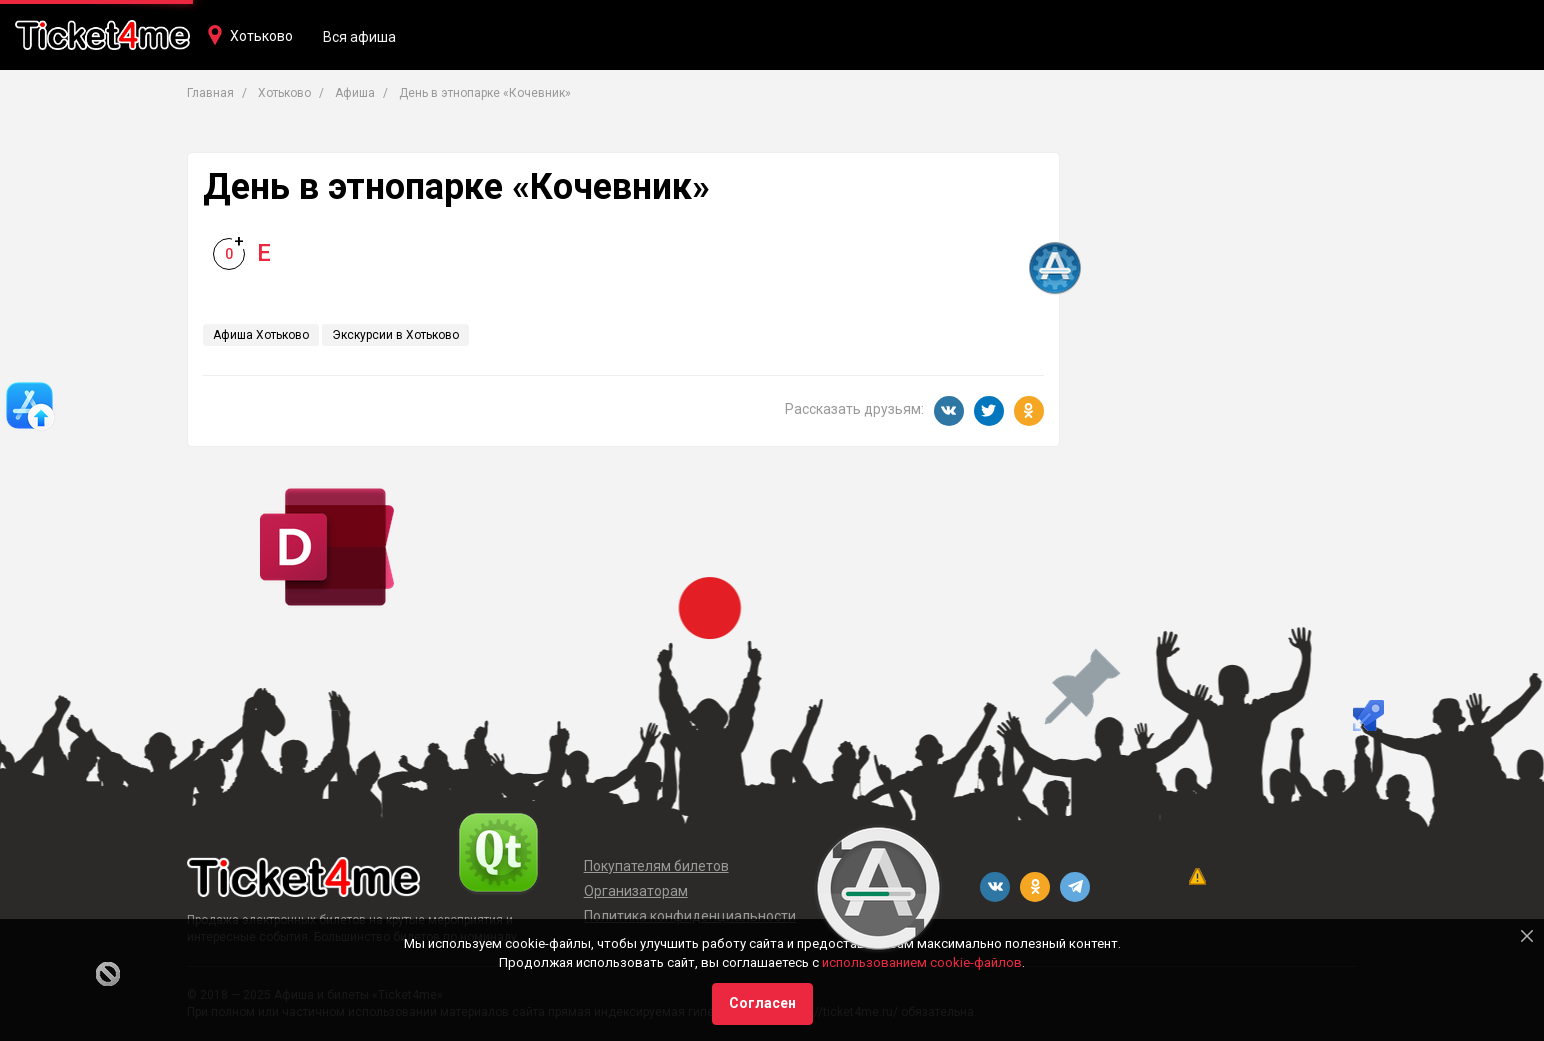  What do you see at coordinates (327, 547) in the screenshot?
I see `open Microsoft Delve app` at bounding box center [327, 547].